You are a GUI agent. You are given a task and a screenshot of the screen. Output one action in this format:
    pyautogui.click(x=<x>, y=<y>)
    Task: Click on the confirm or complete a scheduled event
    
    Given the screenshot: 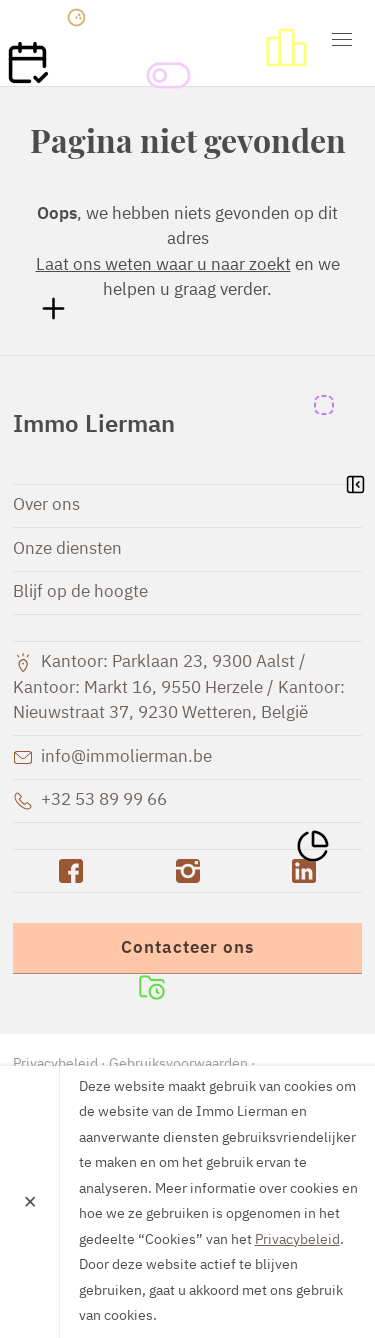 What is the action you would take?
    pyautogui.click(x=27, y=62)
    